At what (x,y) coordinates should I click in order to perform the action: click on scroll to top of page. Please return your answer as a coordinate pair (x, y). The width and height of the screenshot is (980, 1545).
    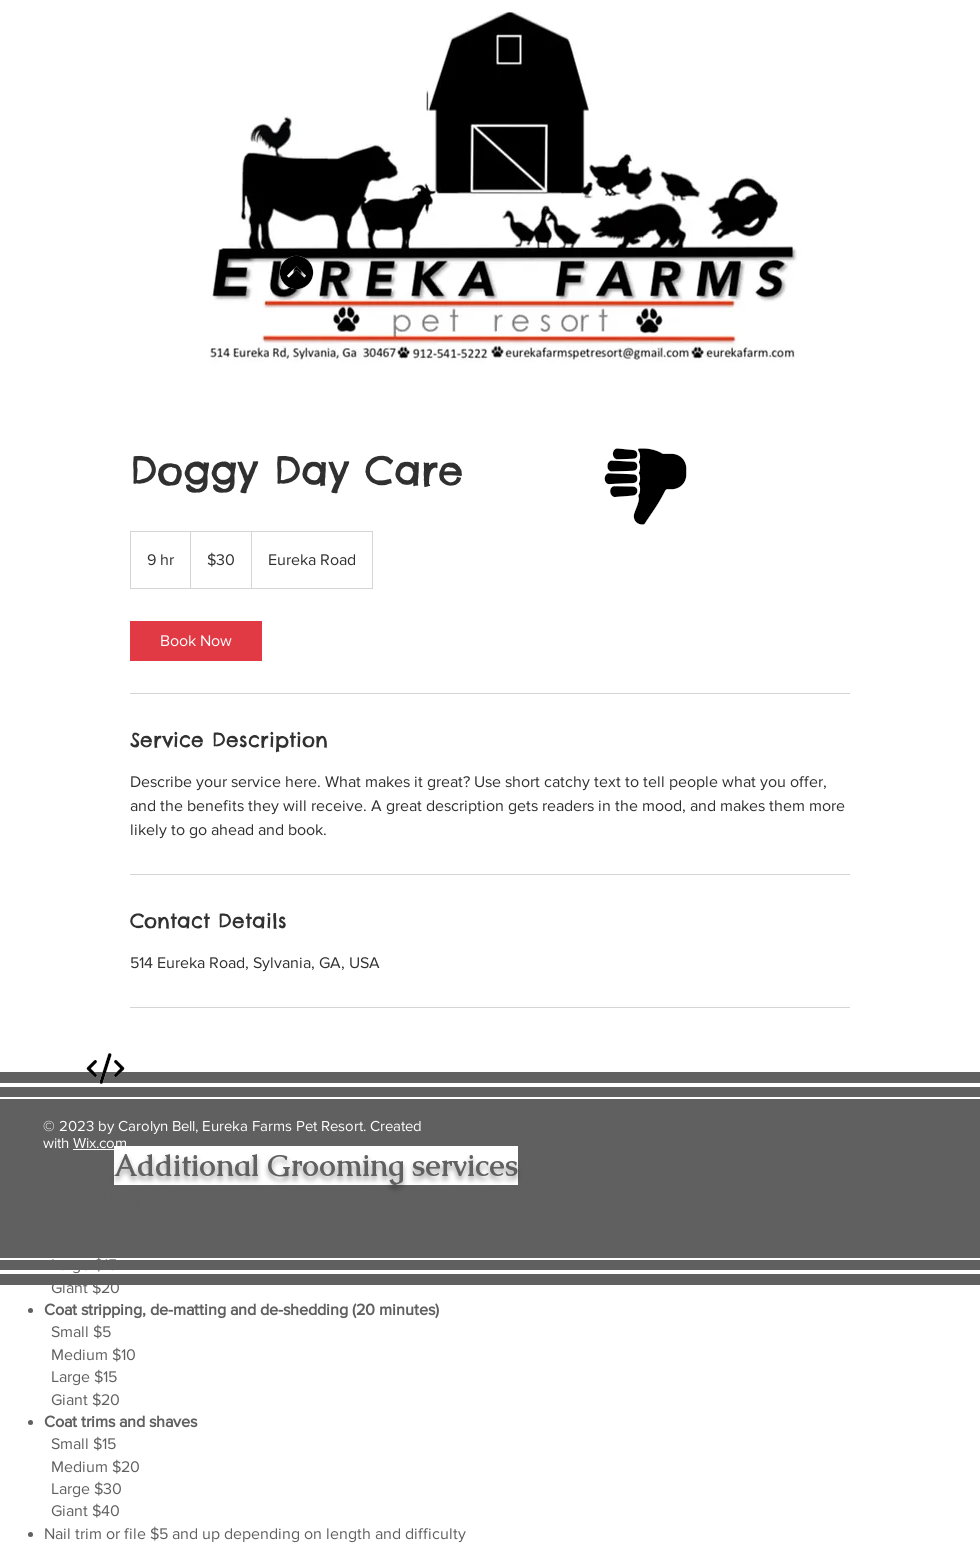
    Looking at the image, I should click on (296, 272).